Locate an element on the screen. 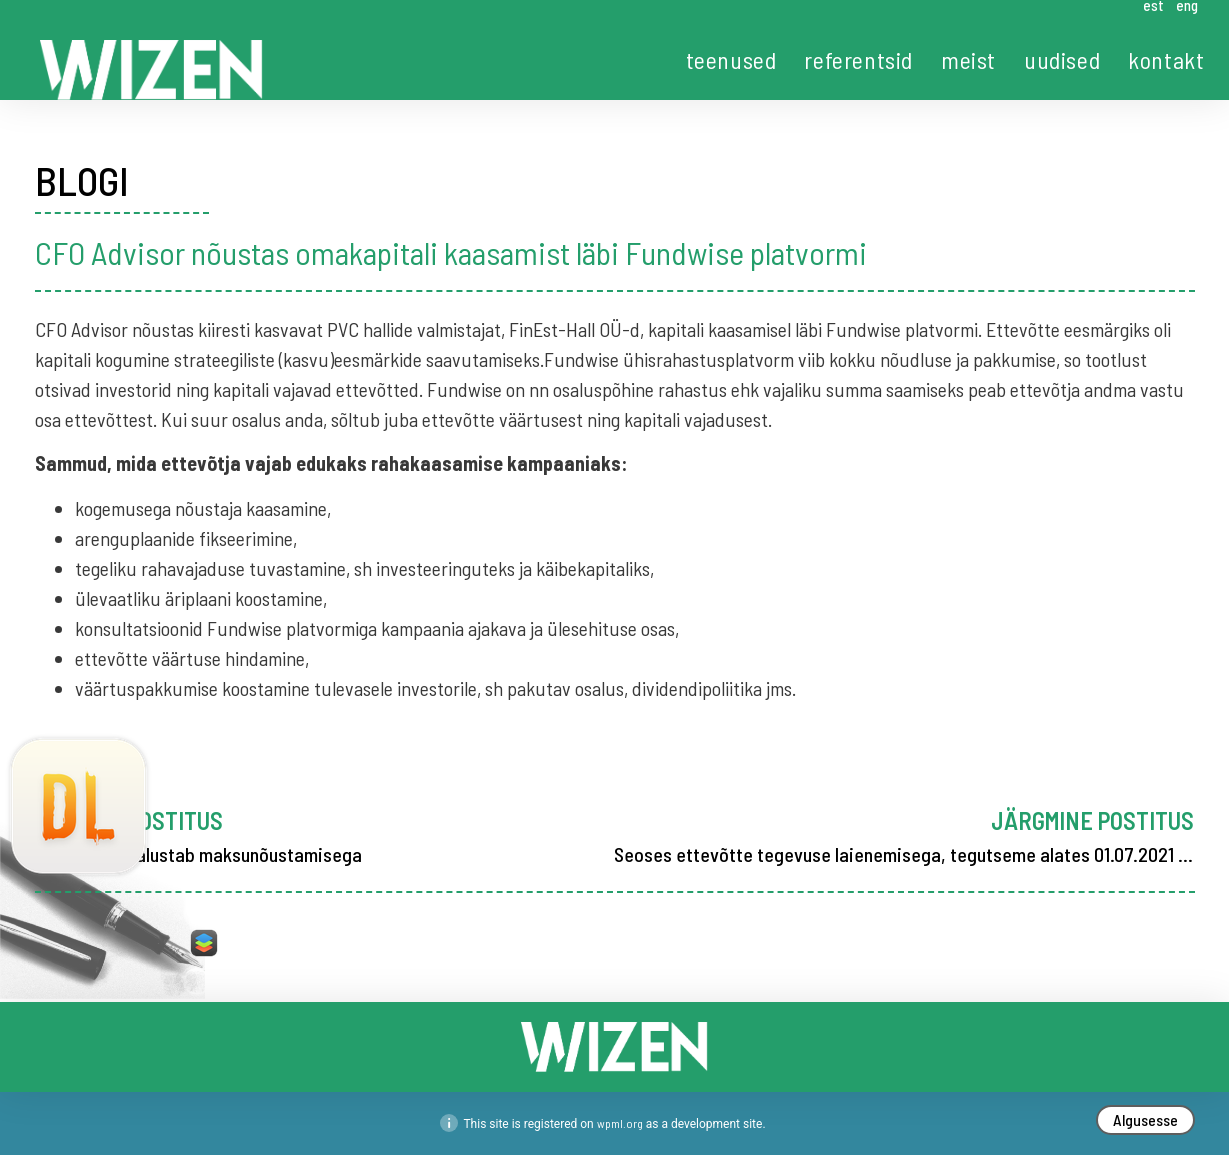 The height and width of the screenshot is (1155, 1229). open the ASC app is located at coordinates (204, 943).